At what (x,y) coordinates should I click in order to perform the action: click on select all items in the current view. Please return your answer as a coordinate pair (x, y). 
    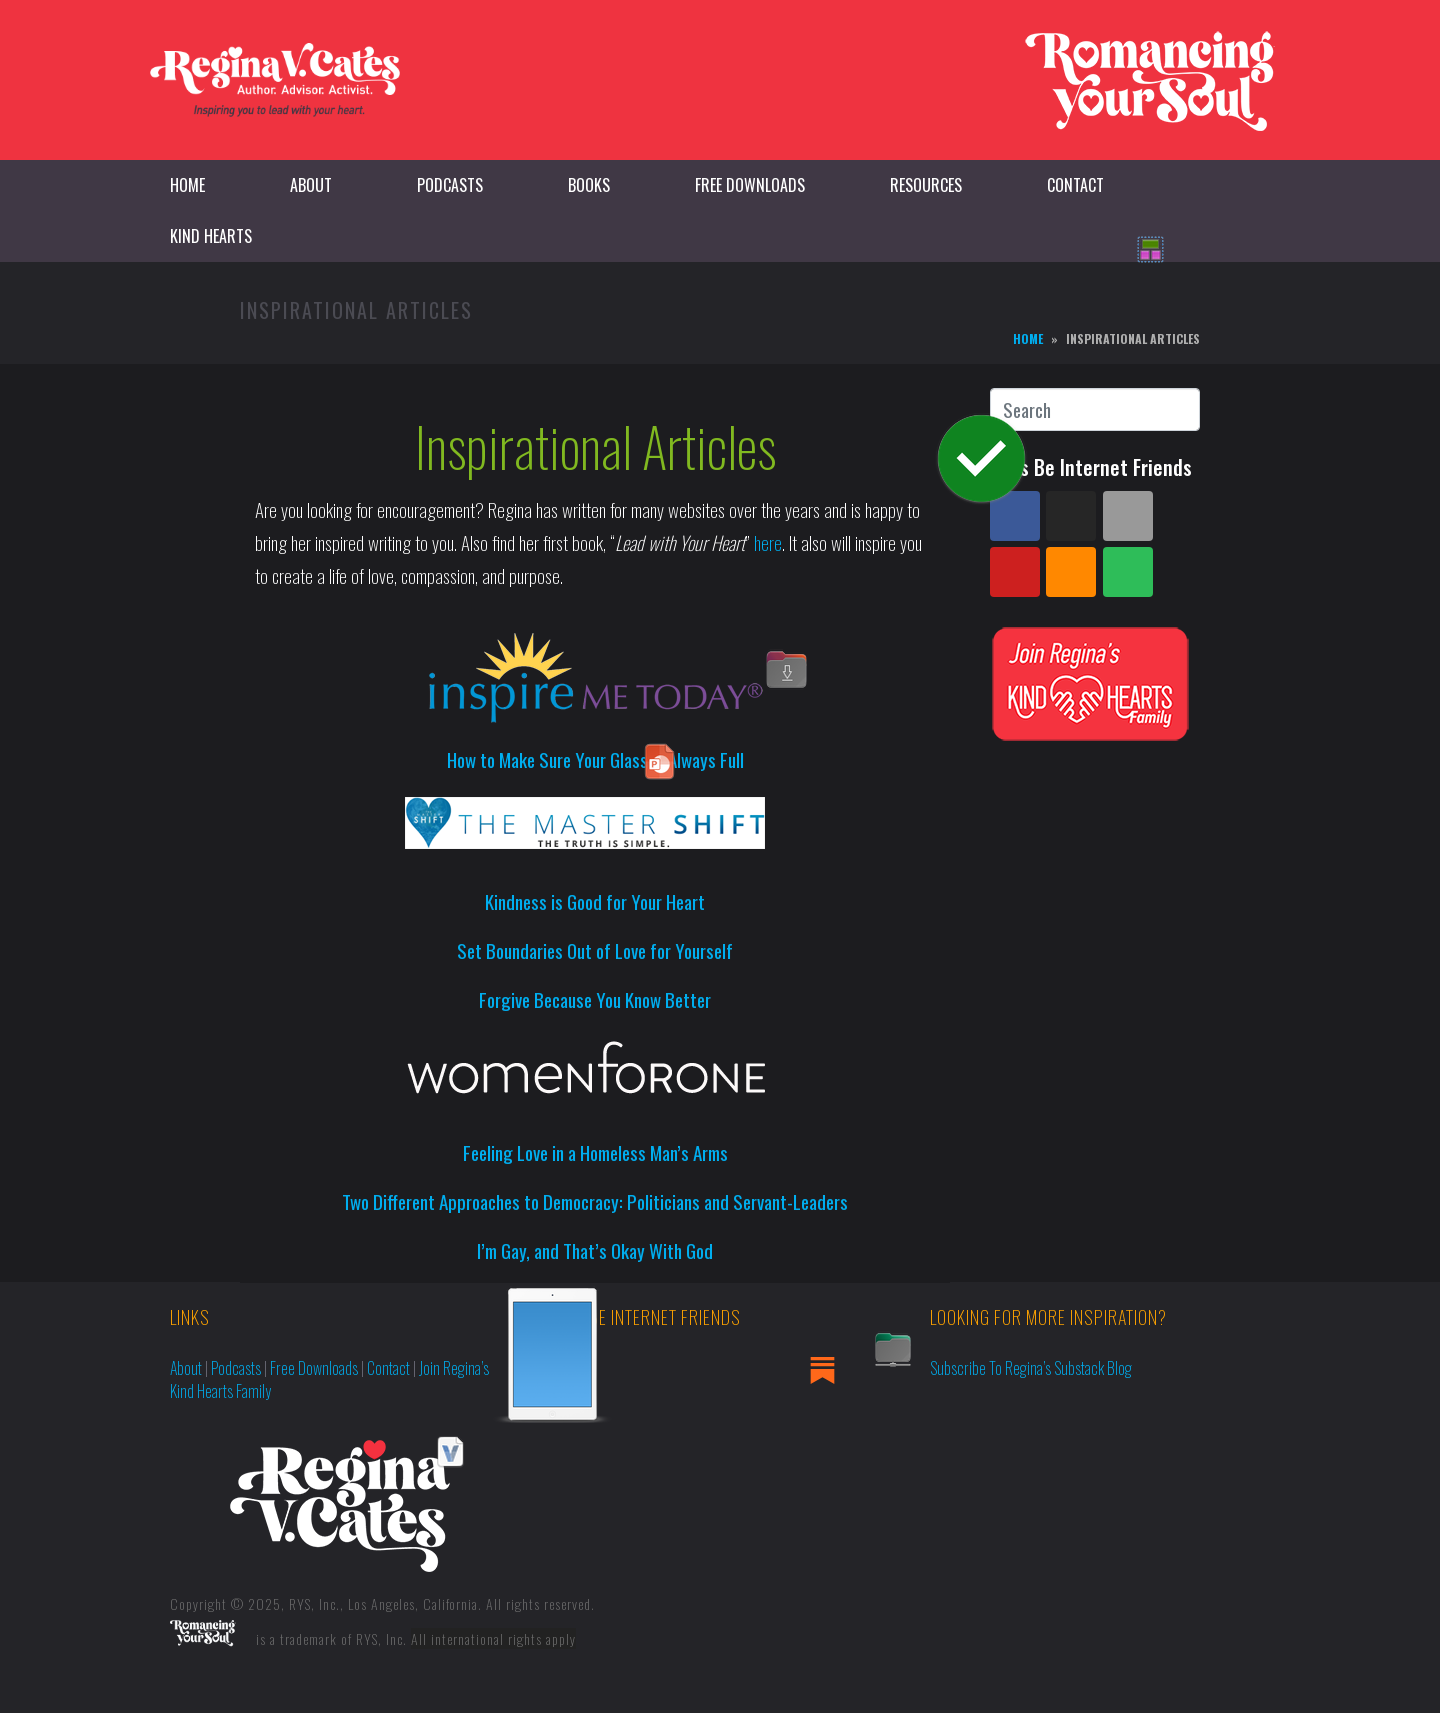
    Looking at the image, I should click on (1150, 249).